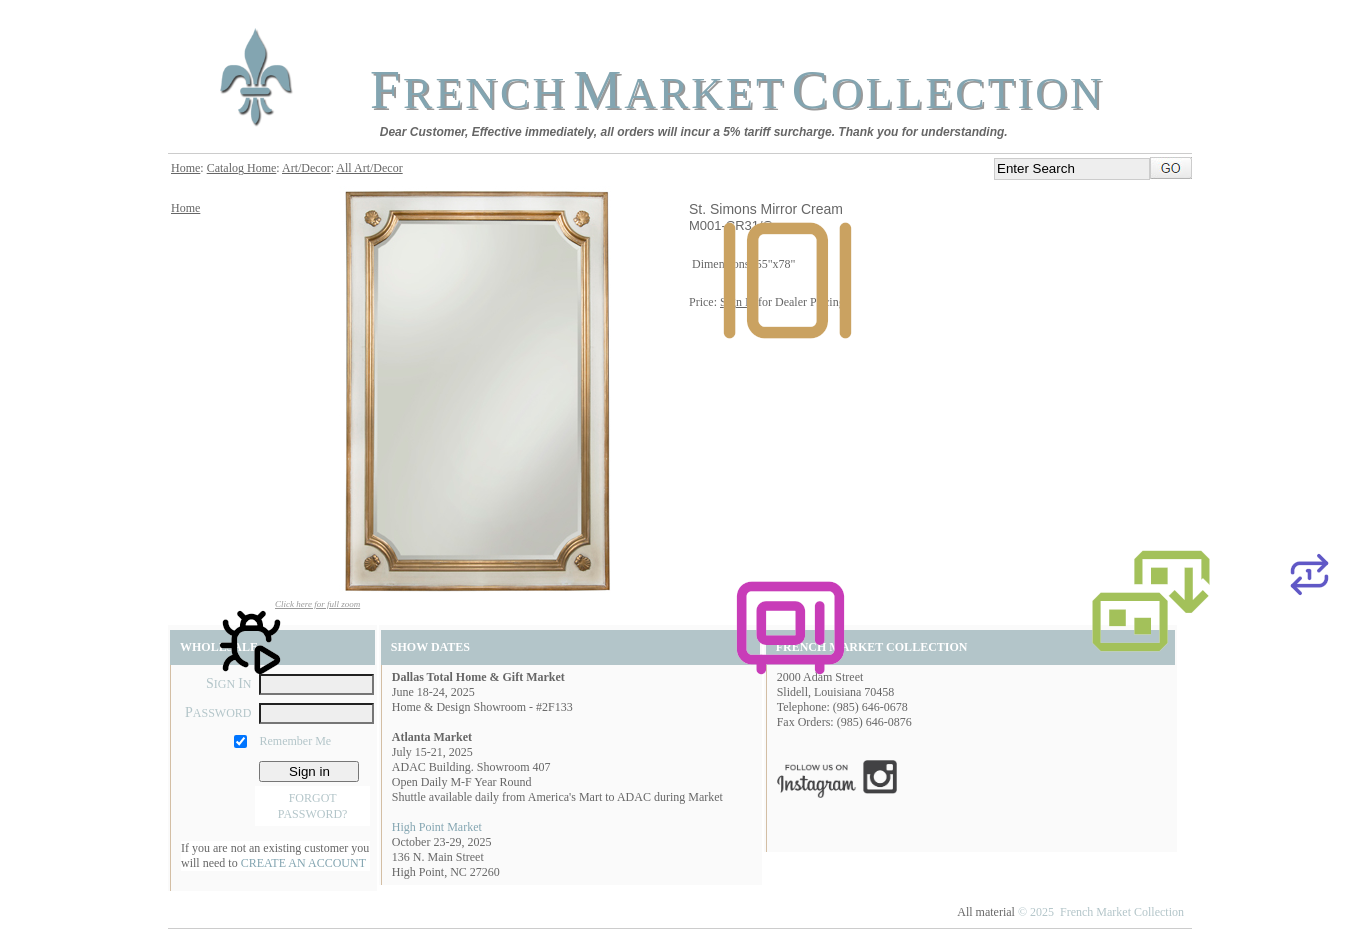 The image size is (1360, 929). Describe the element at coordinates (251, 642) in the screenshot. I see `start debugging session` at that location.